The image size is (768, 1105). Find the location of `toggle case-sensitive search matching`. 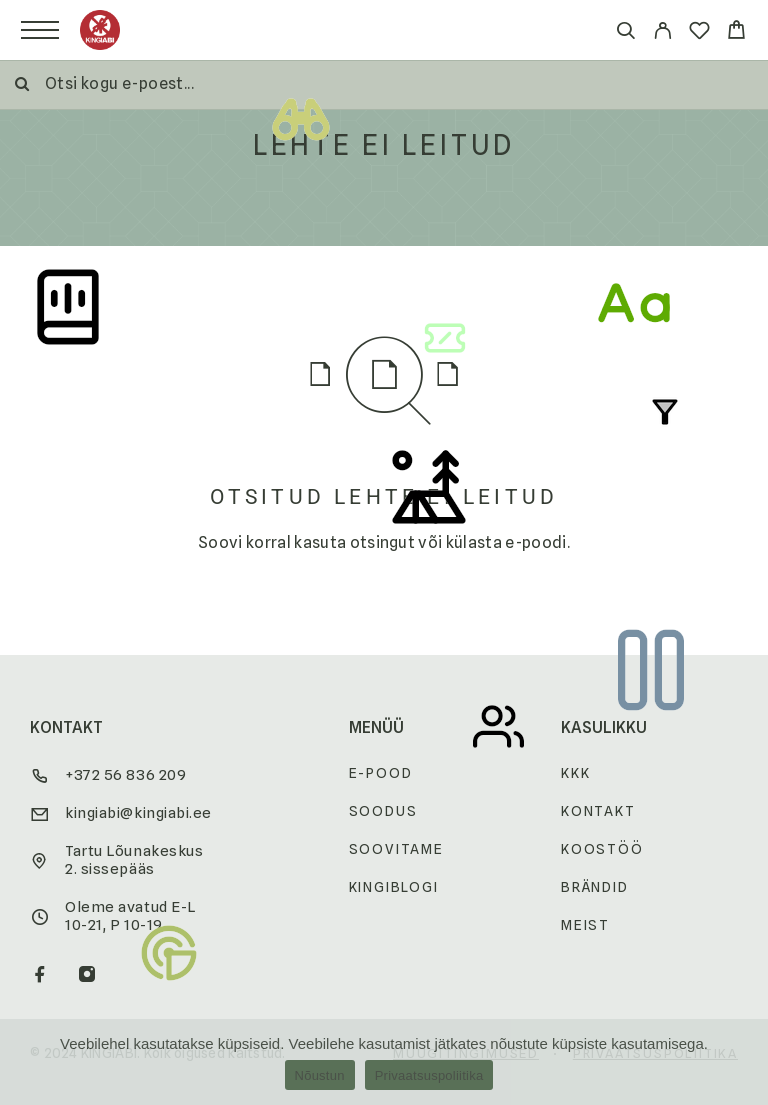

toggle case-sensitive search matching is located at coordinates (634, 306).